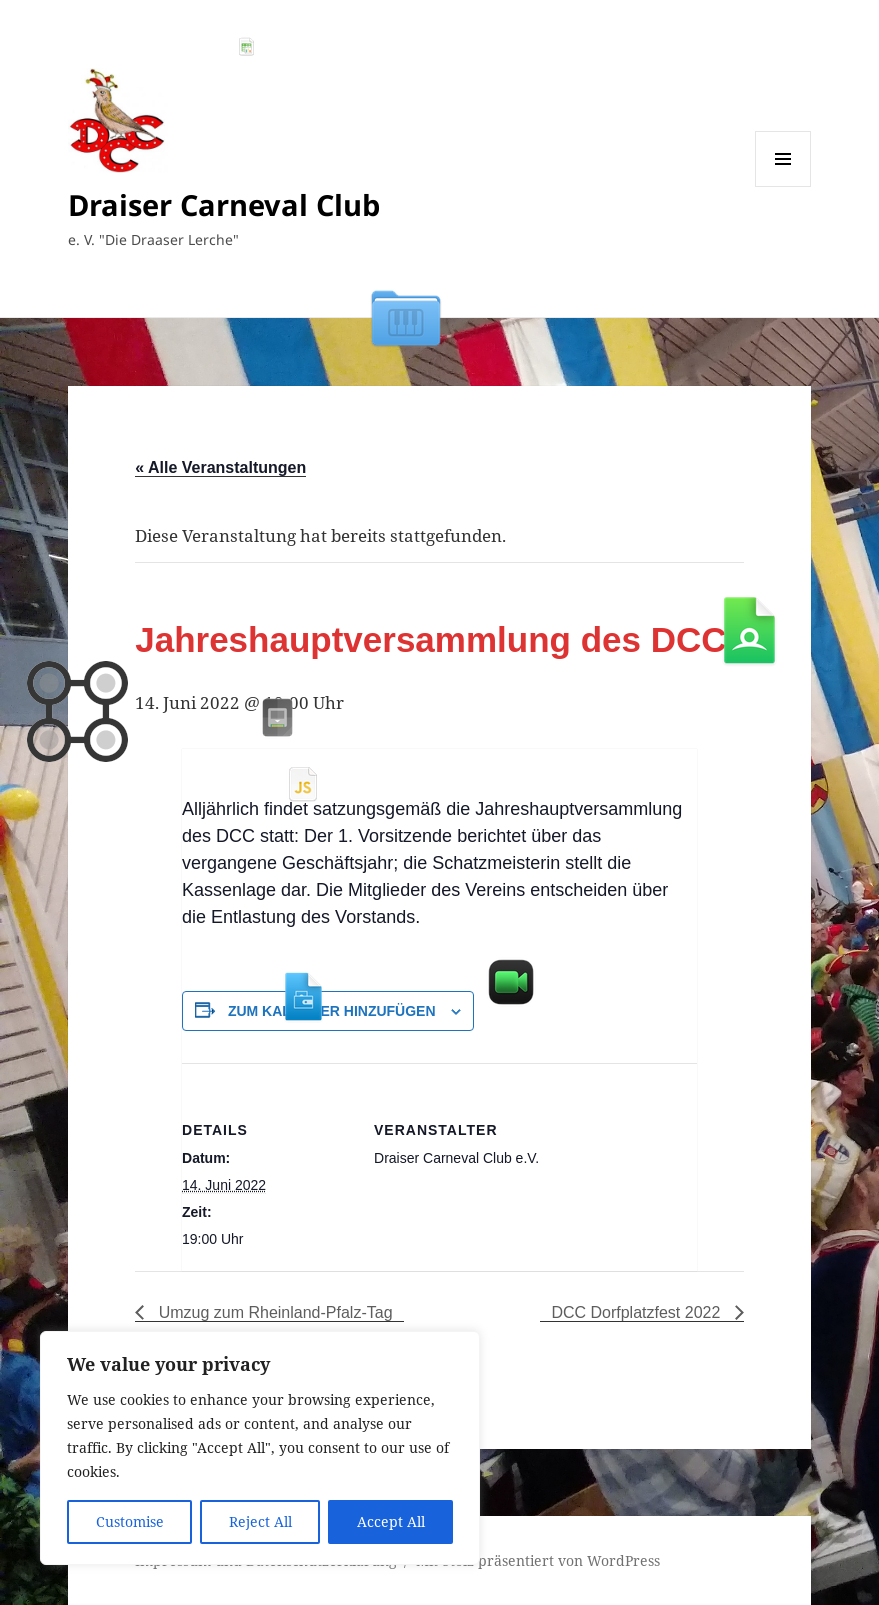  Describe the element at coordinates (303, 997) in the screenshot. I see `apple wallet pass file` at that location.